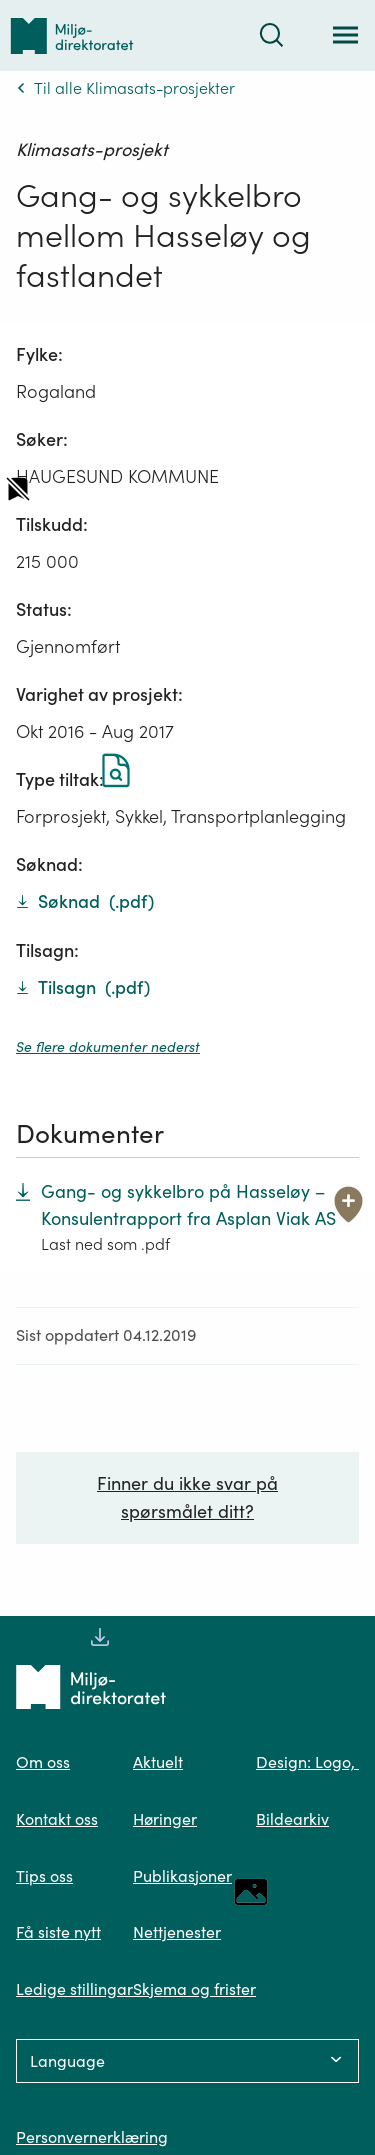 The image size is (375, 2155). What do you see at coordinates (100, 1637) in the screenshot?
I see `download a file or document` at bounding box center [100, 1637].